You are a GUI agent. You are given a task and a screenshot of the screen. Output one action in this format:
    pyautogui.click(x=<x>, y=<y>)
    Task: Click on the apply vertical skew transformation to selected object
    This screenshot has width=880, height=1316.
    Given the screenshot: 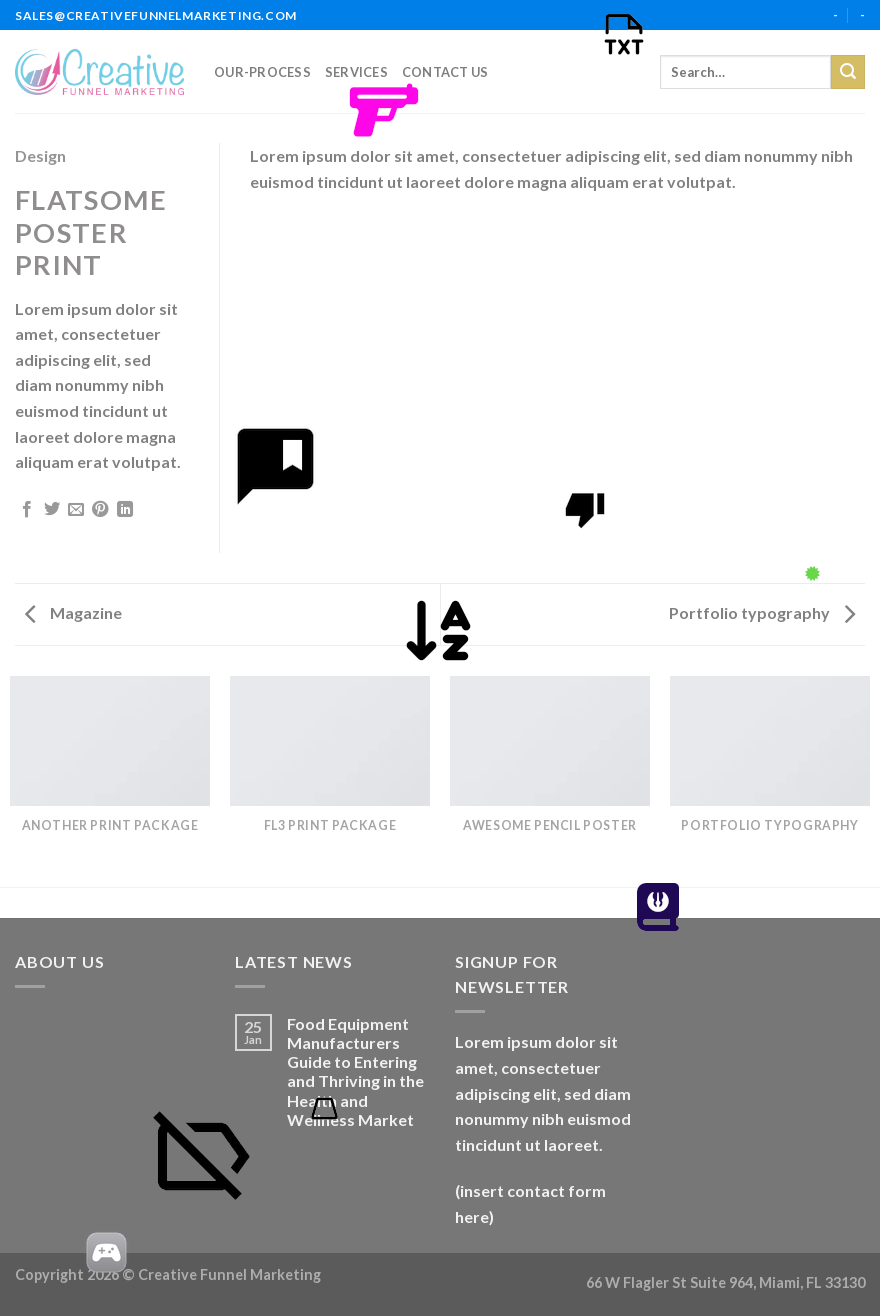 What is the action you would take?
    pyautogui.click(x=324, y=1108)
    